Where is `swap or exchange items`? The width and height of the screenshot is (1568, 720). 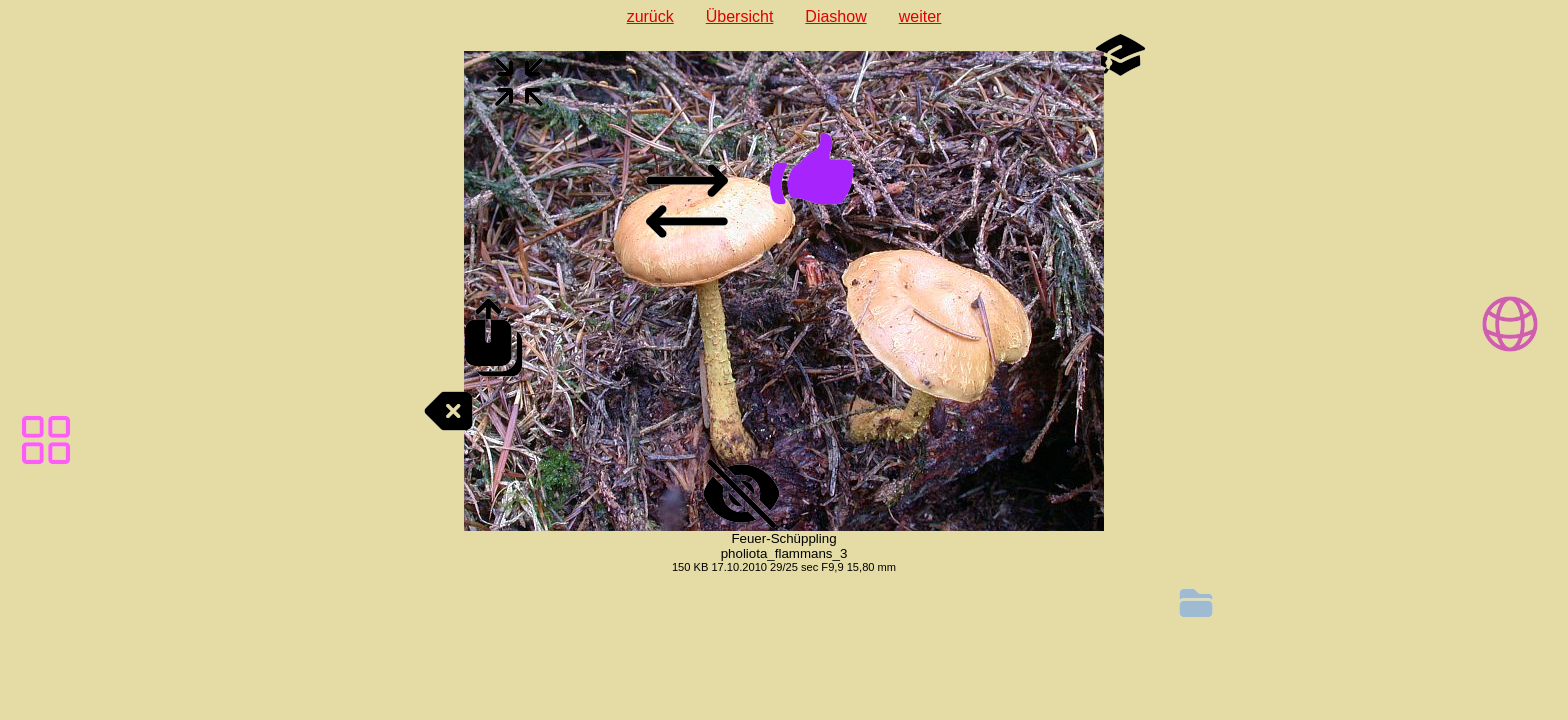 swap or exchange items is located at coordinates (687, 201).